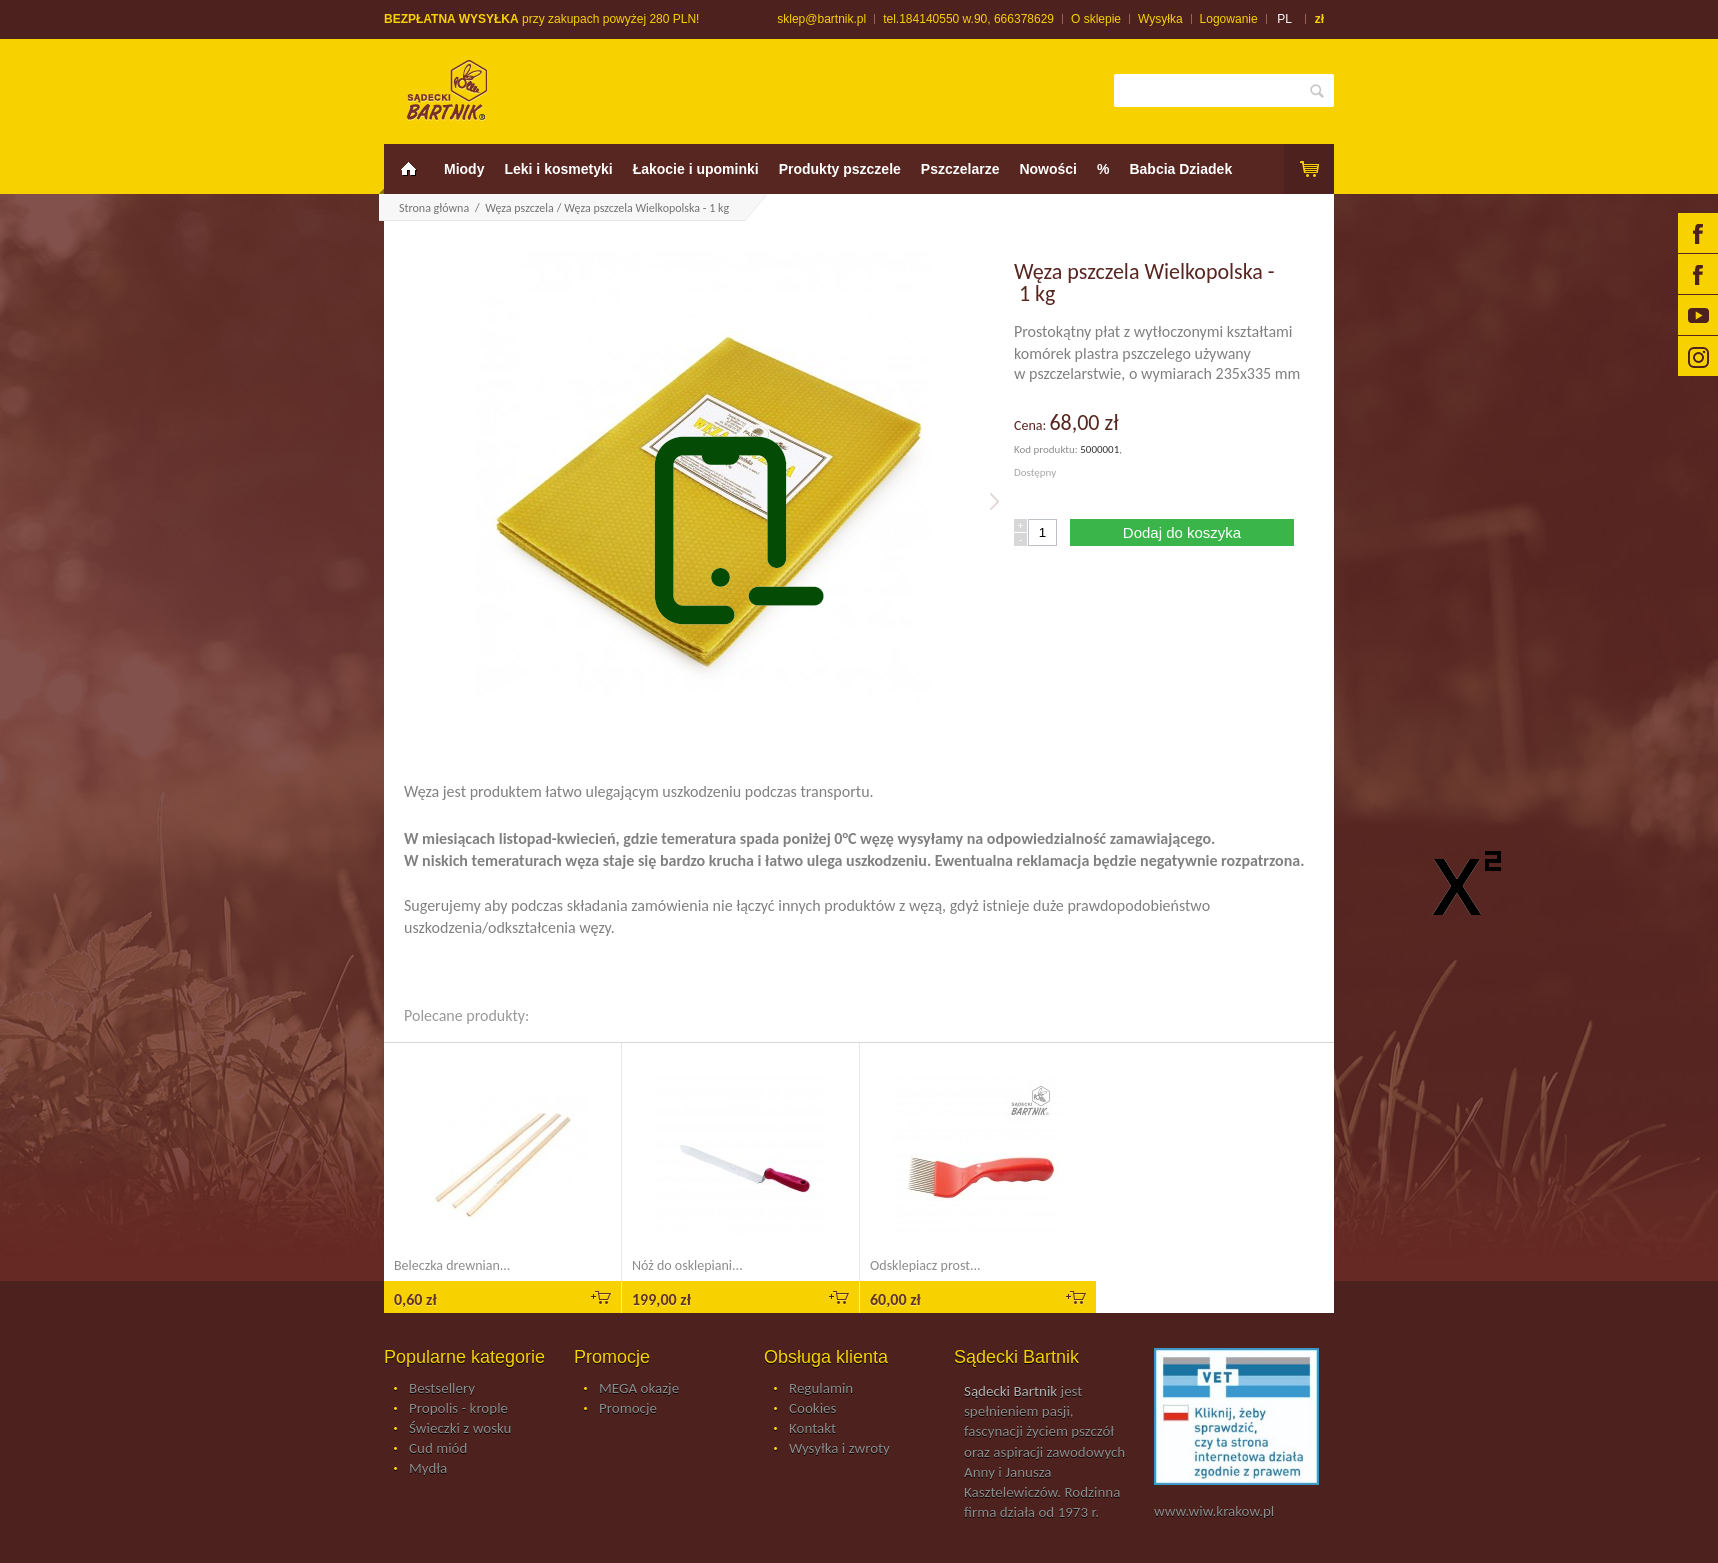  I want to click on format selected text as superscript, so click(1457, 883).